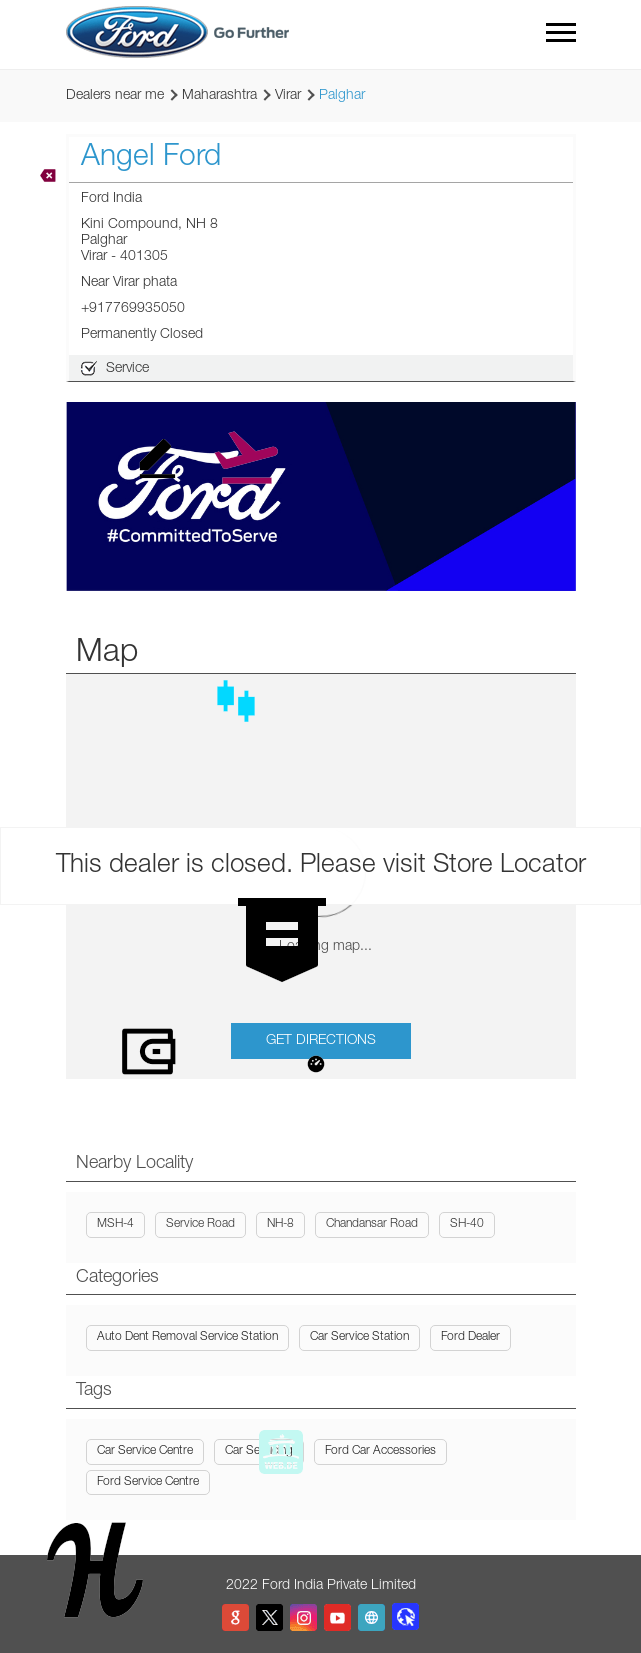 This screenshot has width=641, height=1653. I want to click on view stock market data, so click(236, 701).